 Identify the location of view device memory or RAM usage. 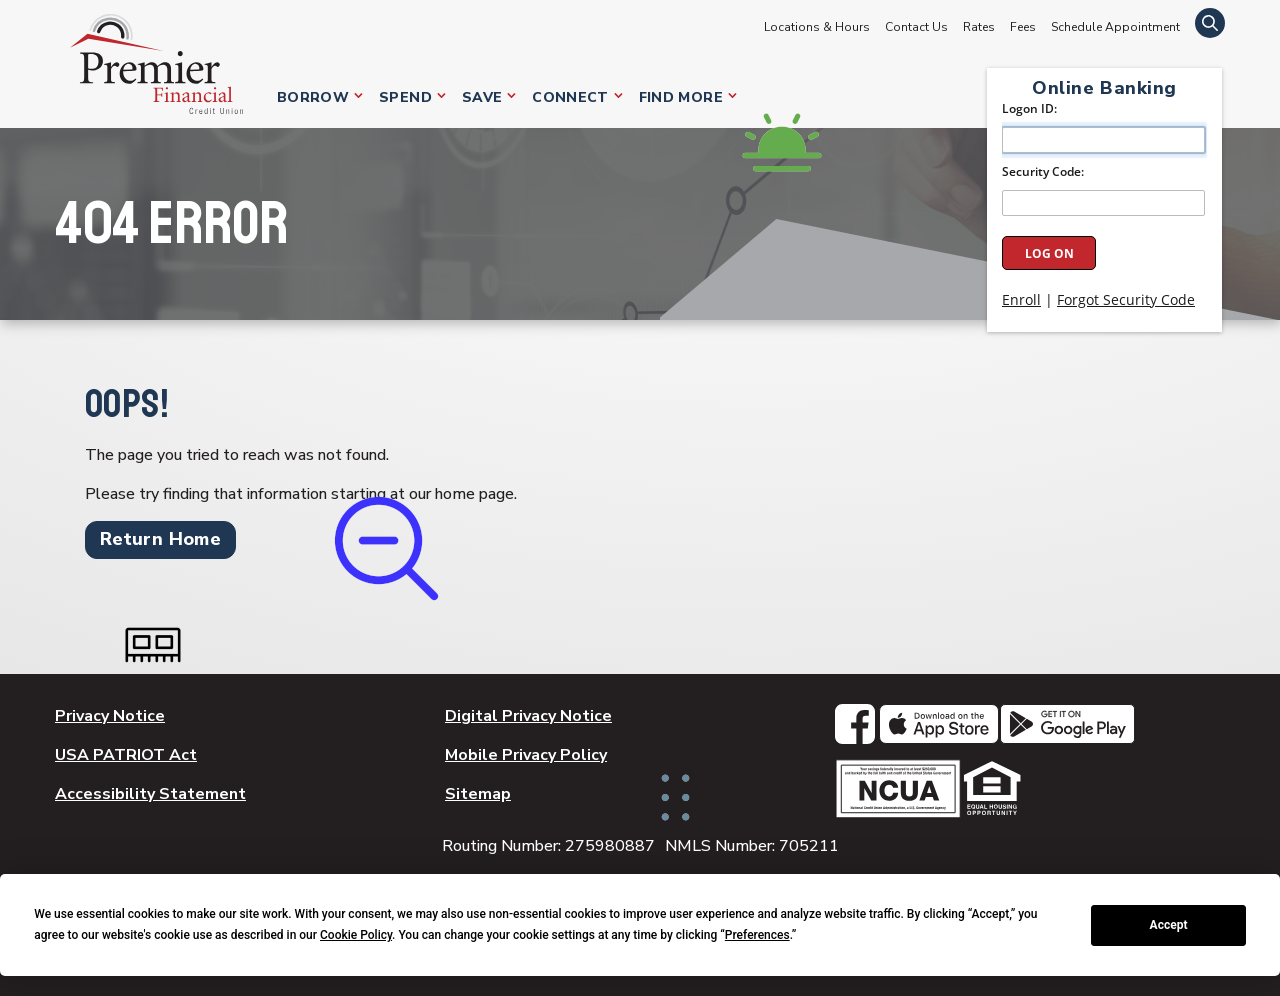
(153, 644).